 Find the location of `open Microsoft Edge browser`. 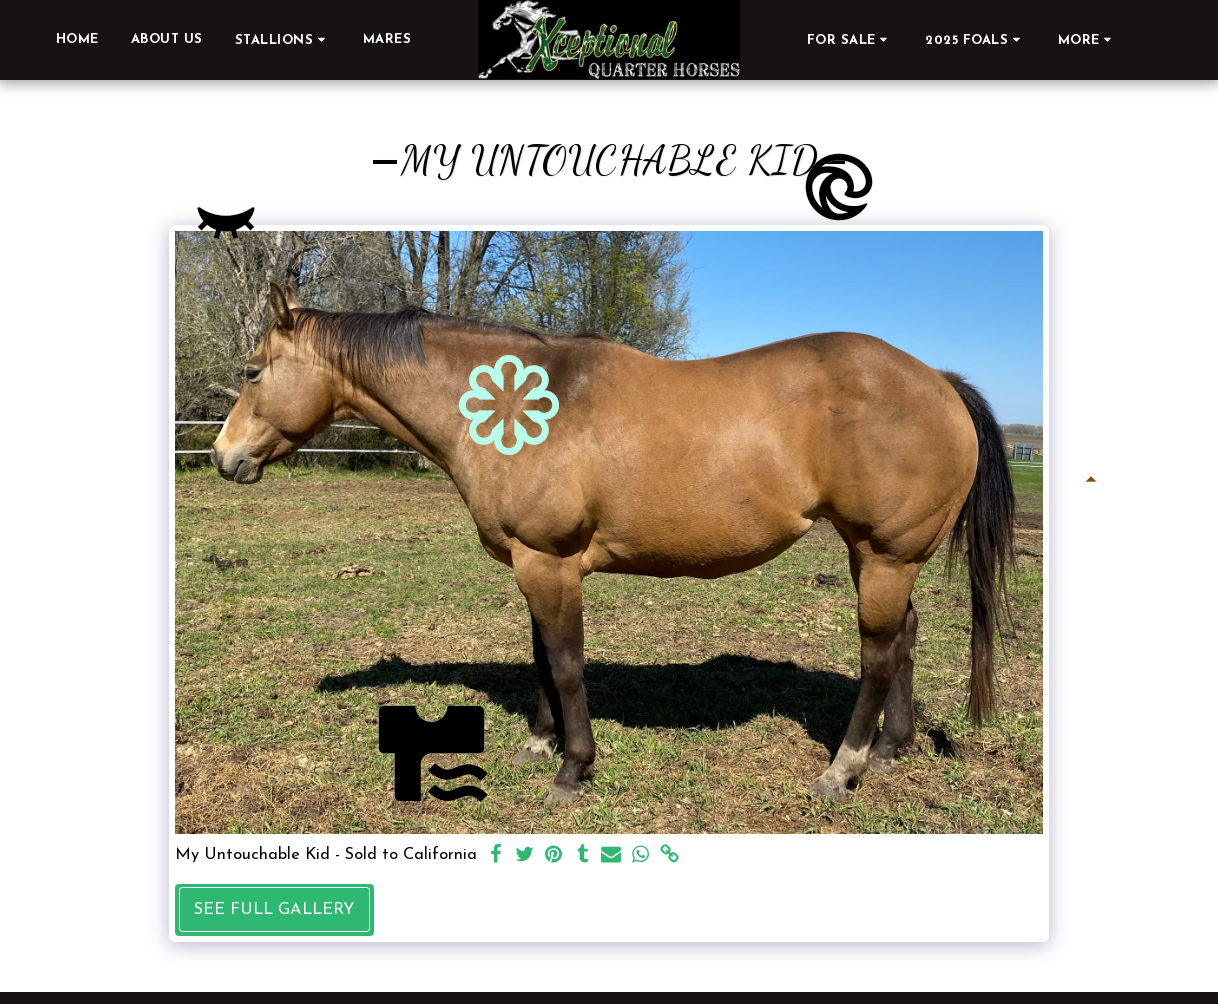

open Microsoft Edge browser is located at coordinates (839, 187).